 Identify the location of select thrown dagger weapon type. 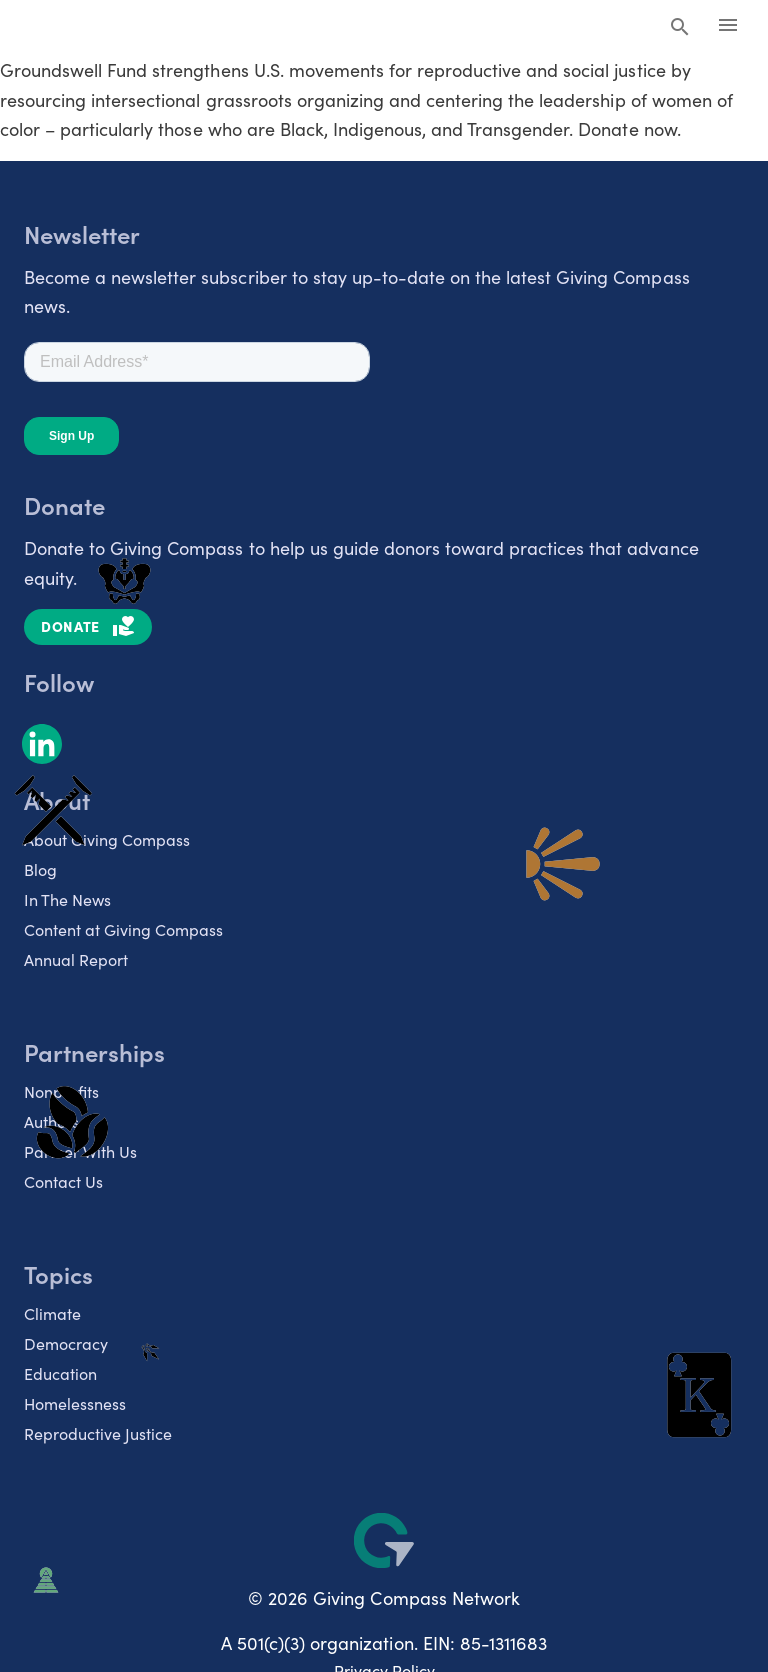
(150, 1352).